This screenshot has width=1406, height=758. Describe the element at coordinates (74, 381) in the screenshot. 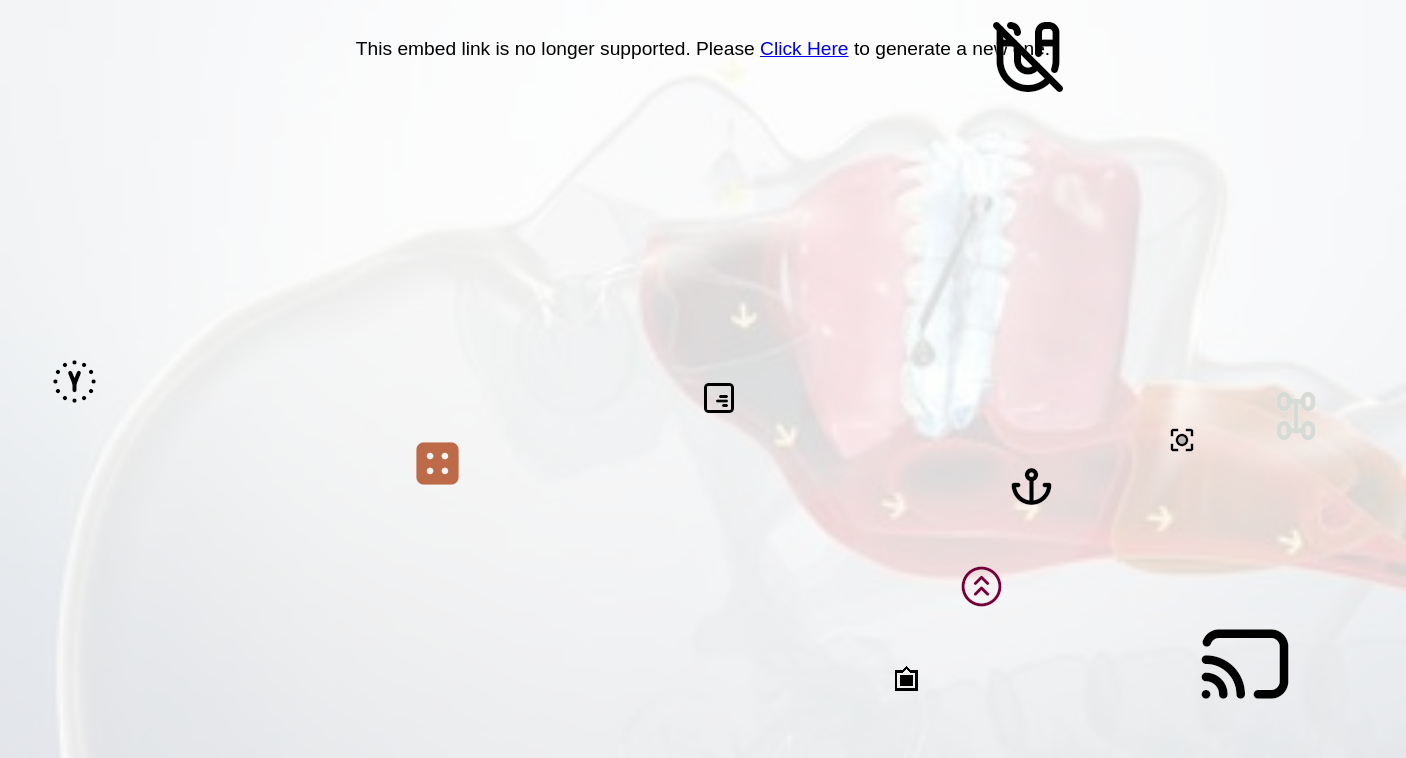

I see `indicates a pending or in-progress status for option Y` at that location.